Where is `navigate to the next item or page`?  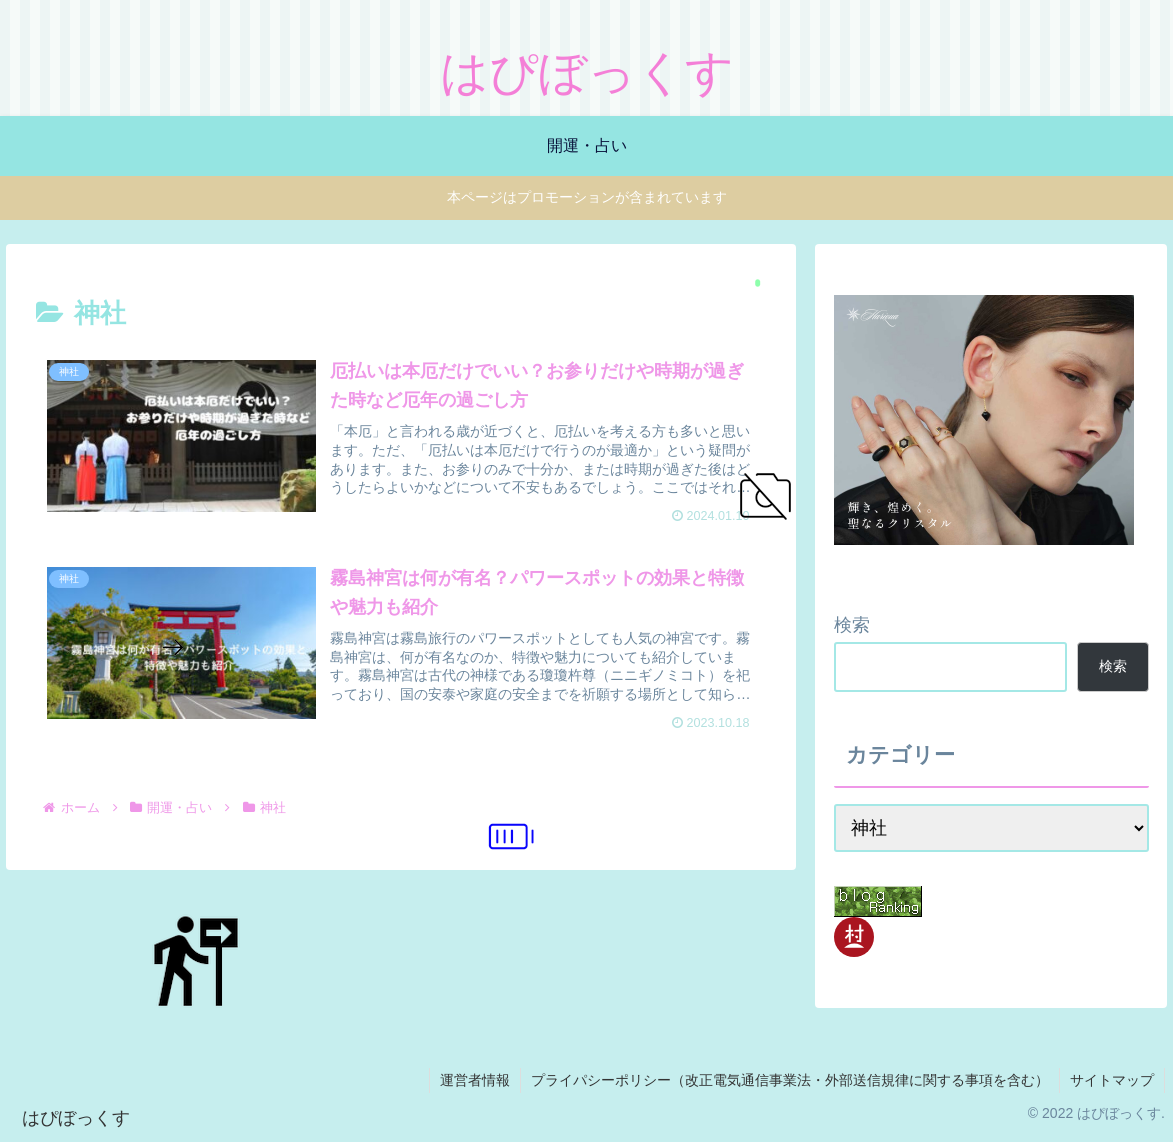 navigate to the next item or page is located at coordinates (173, 647).